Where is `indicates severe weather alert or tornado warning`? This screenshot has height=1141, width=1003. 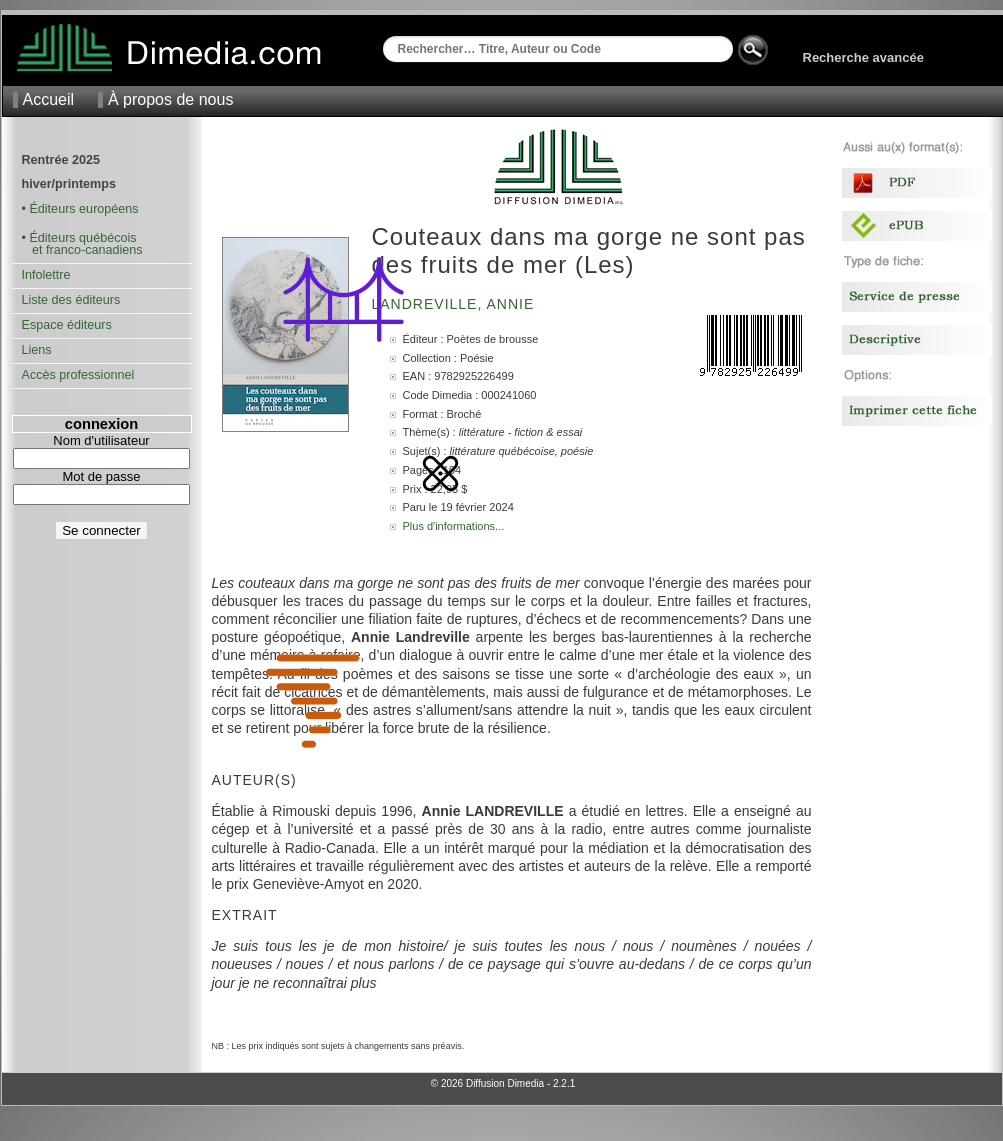
indicates severe weather alert or tornado warning is located at coordinates (312, 697).